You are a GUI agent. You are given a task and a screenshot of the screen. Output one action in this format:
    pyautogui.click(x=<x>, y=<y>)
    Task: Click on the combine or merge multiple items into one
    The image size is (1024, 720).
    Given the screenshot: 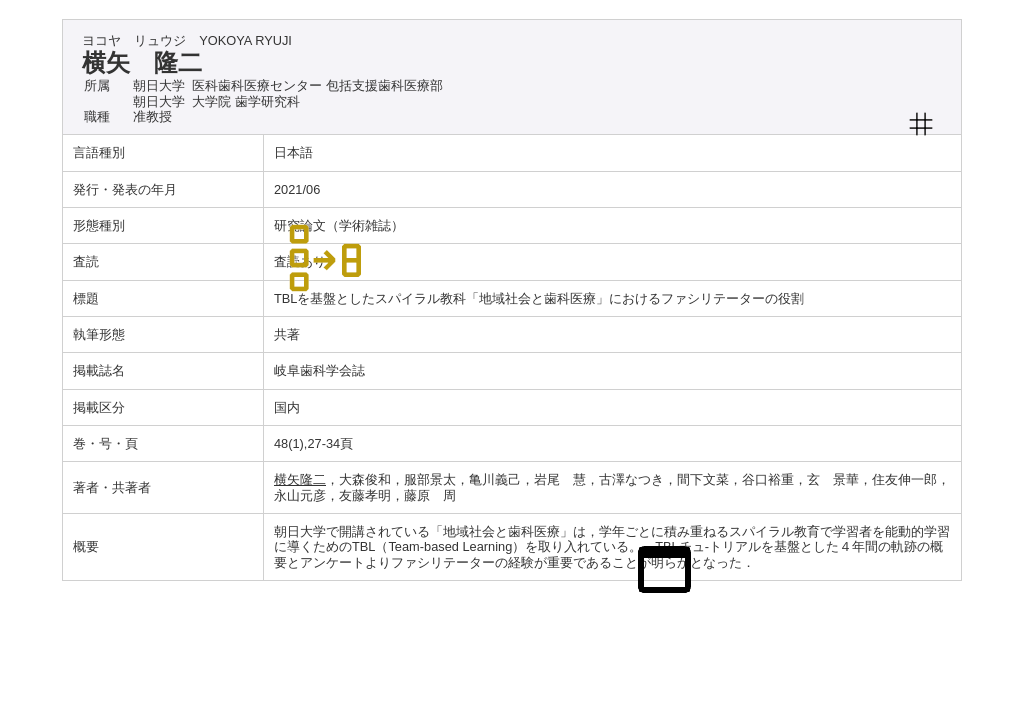 What is the action you would take?
    pyautogui.click(x=323, y=258)
    